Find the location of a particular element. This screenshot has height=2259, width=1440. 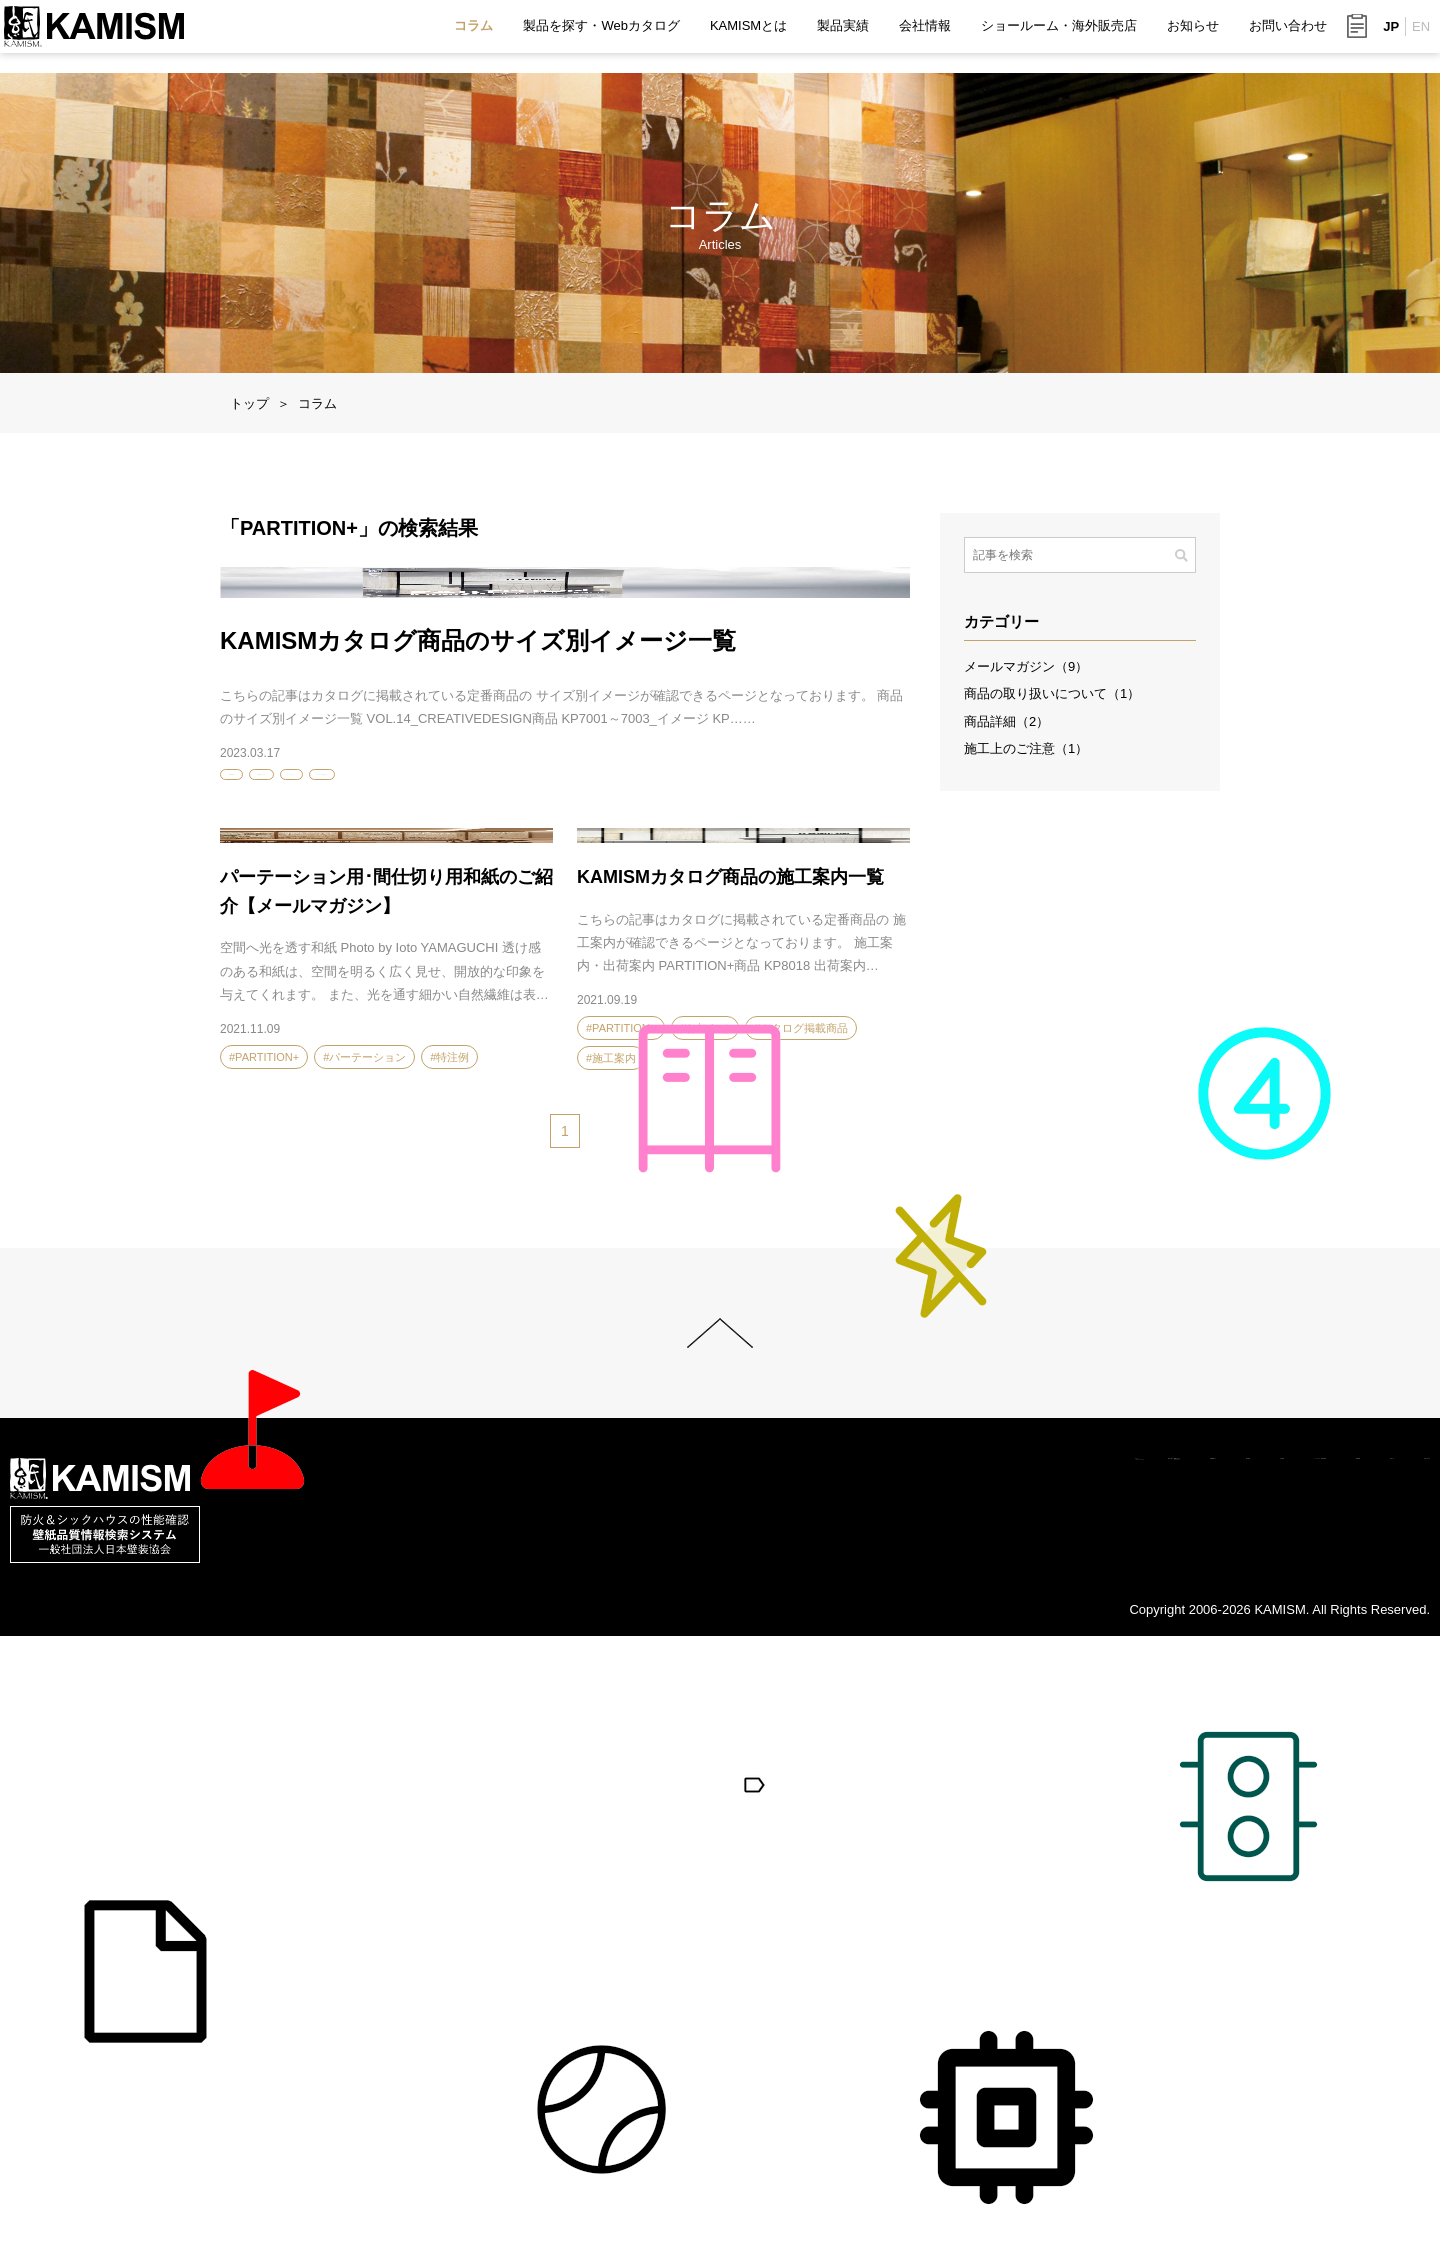

traffic or signal status indicator is located at coordinates (1248, 1806).